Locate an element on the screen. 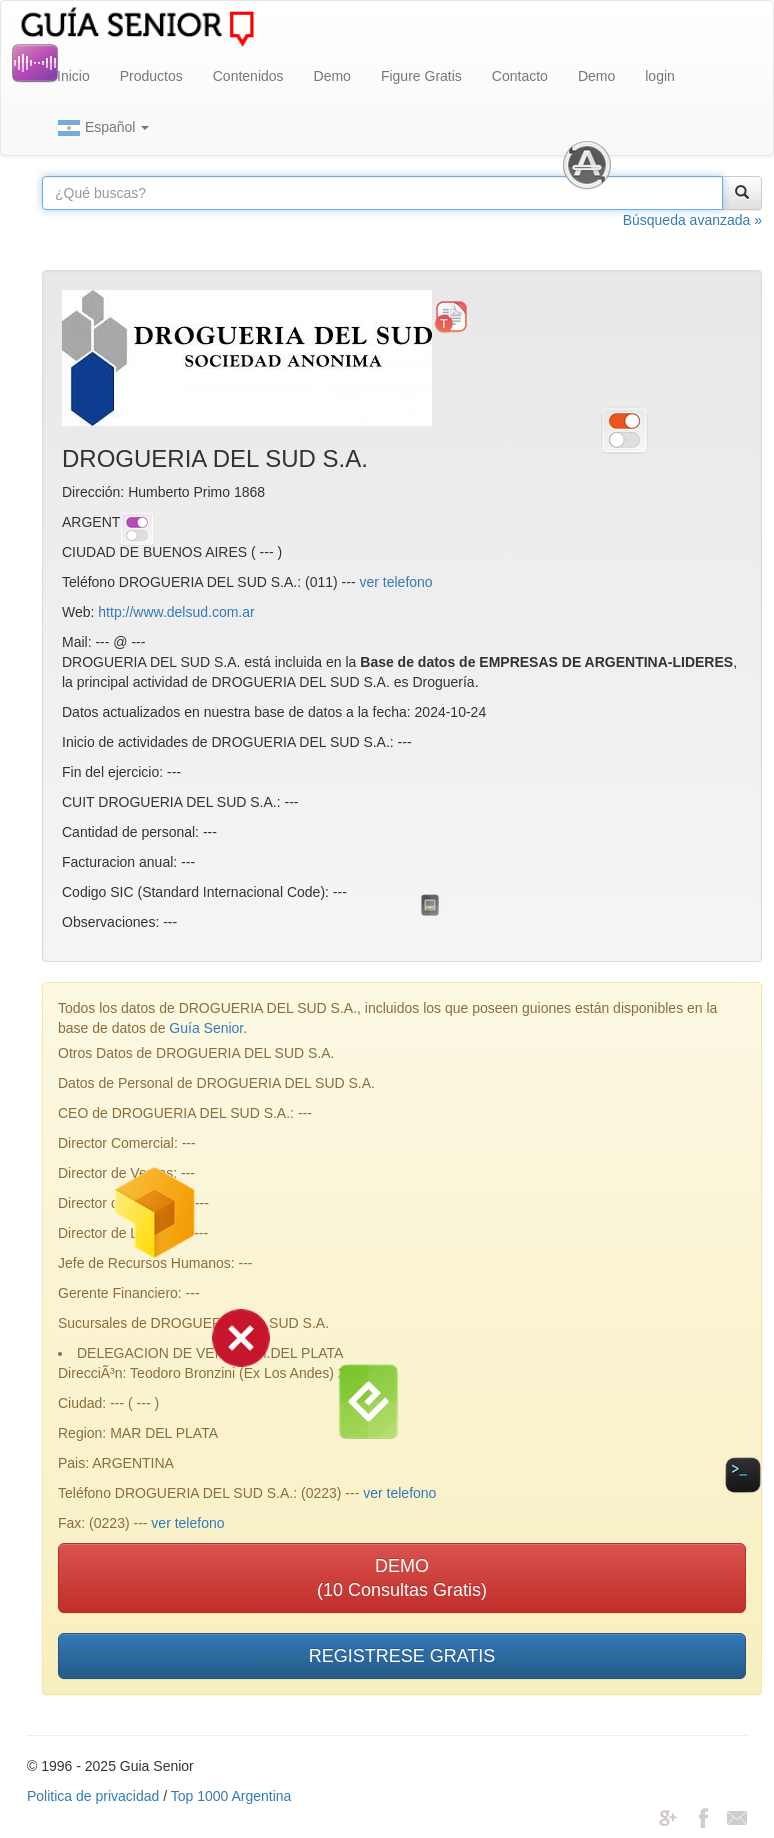  open FreeOffice TextMaker word processor is located at coordinates (451, 316).